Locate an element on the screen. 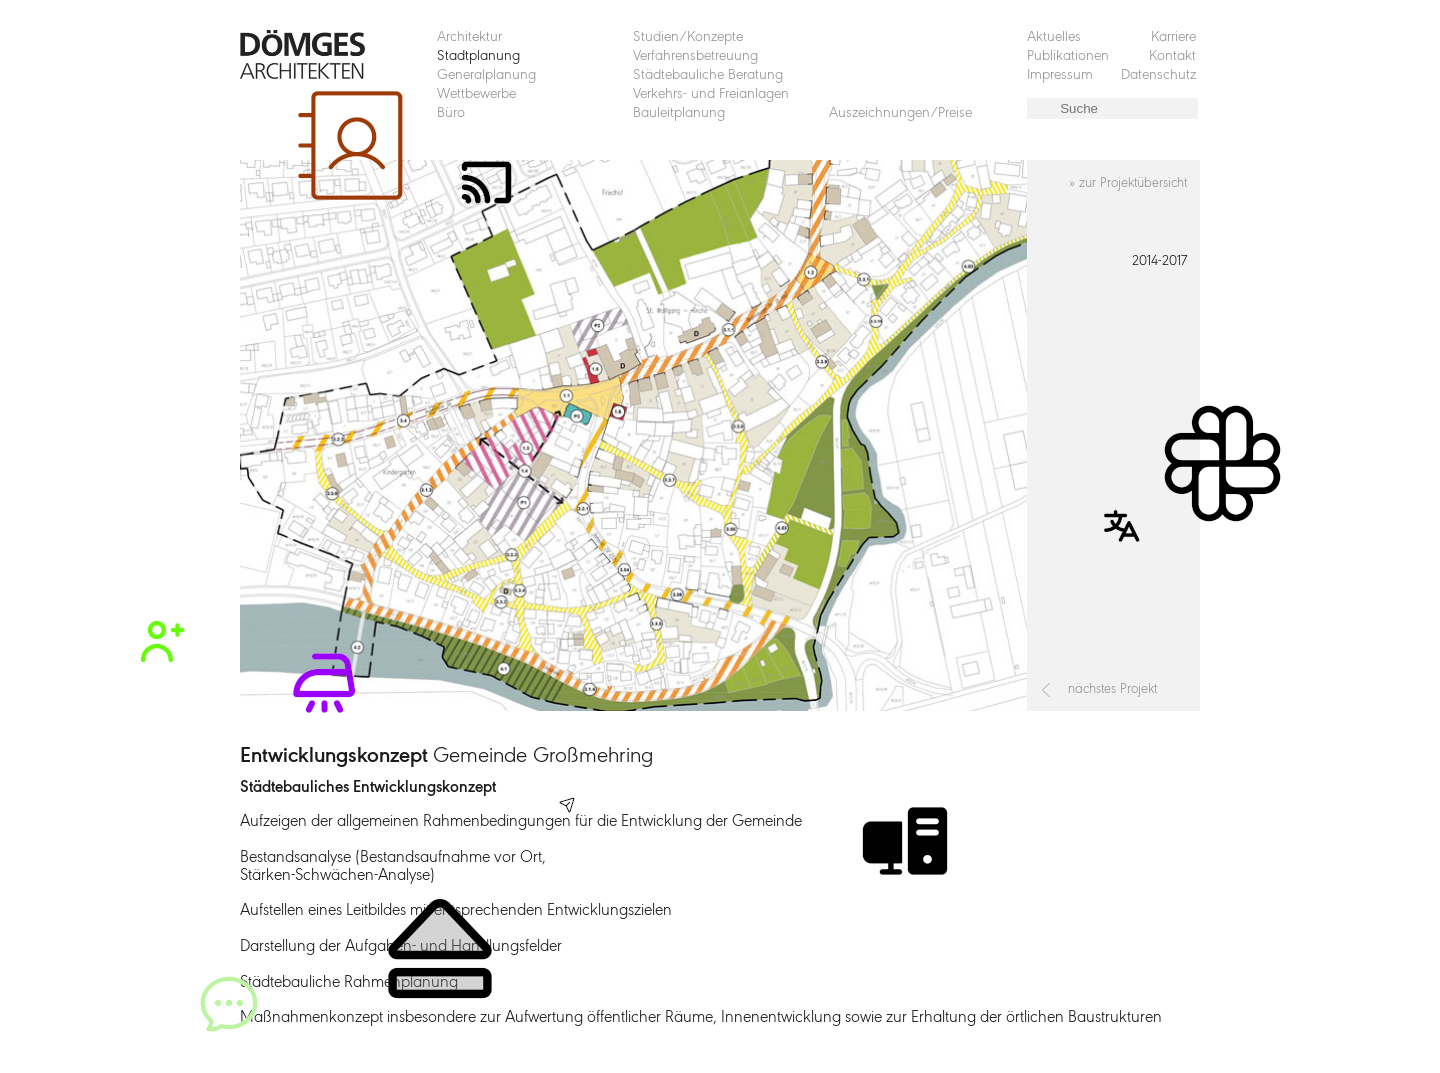 This screenshot has width=1440, height=1073. send a message is located at coordinates (567, 804).